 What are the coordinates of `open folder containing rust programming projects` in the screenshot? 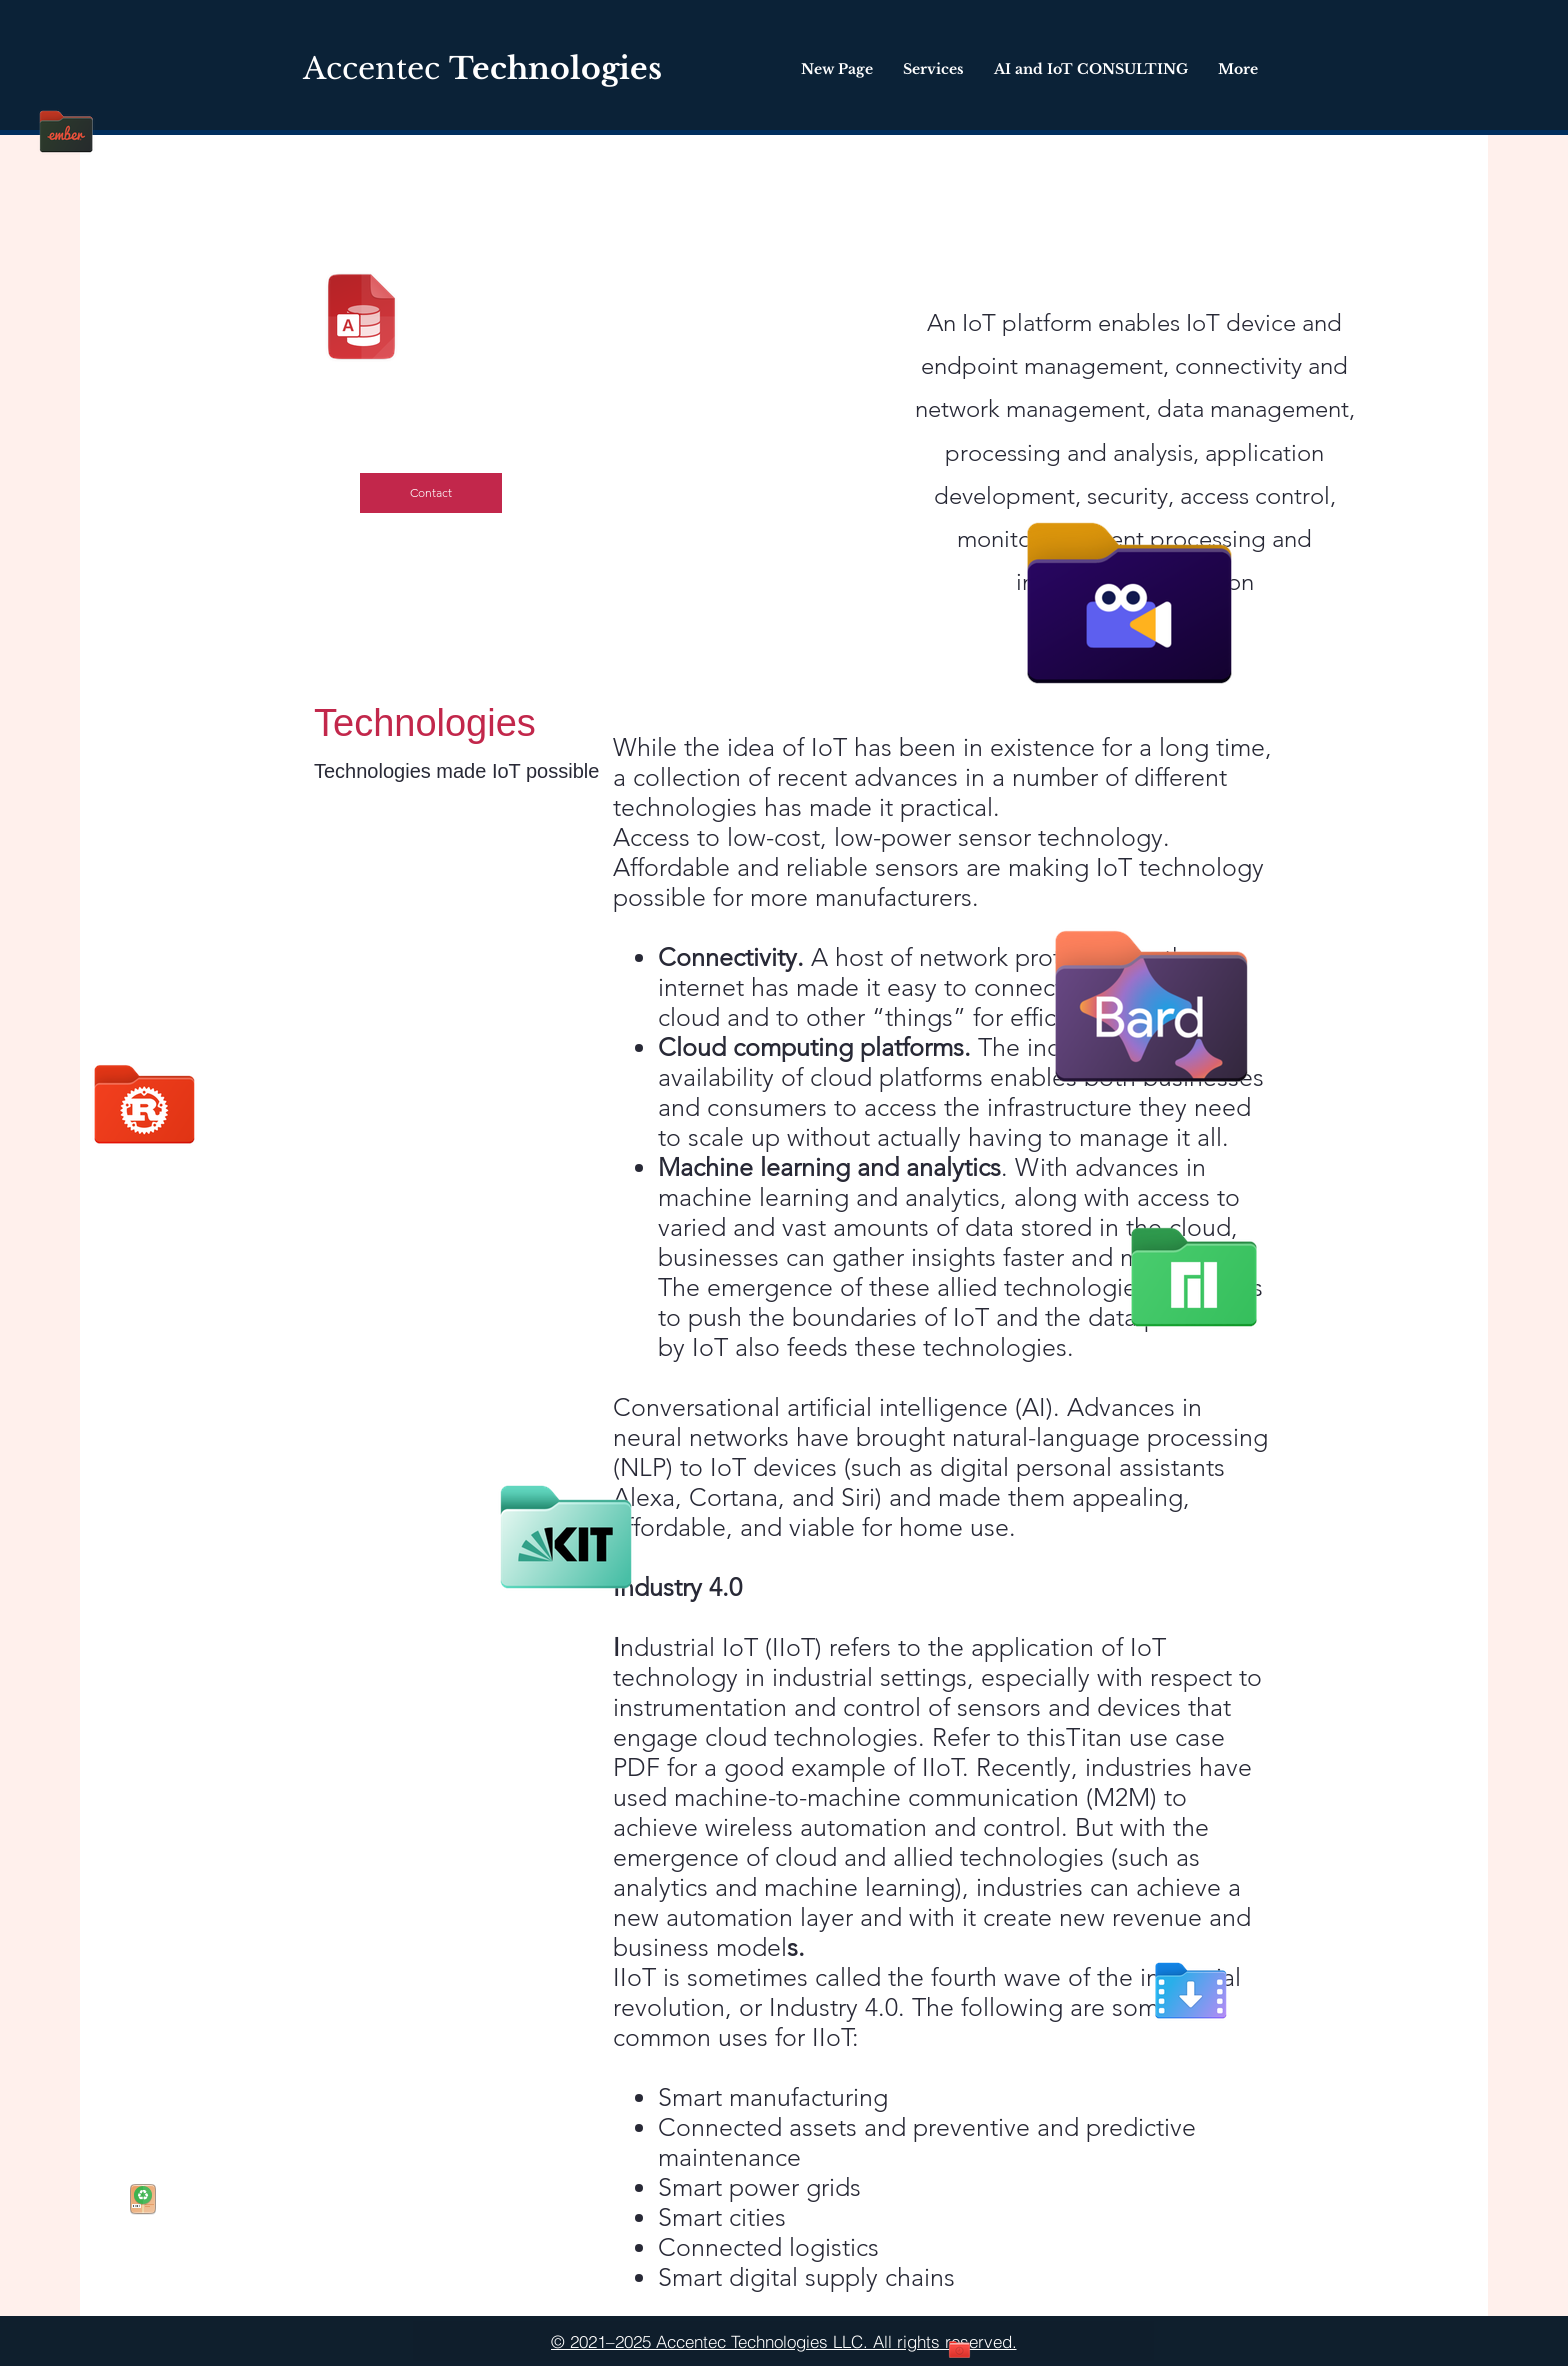 It's located at (144, 1107).